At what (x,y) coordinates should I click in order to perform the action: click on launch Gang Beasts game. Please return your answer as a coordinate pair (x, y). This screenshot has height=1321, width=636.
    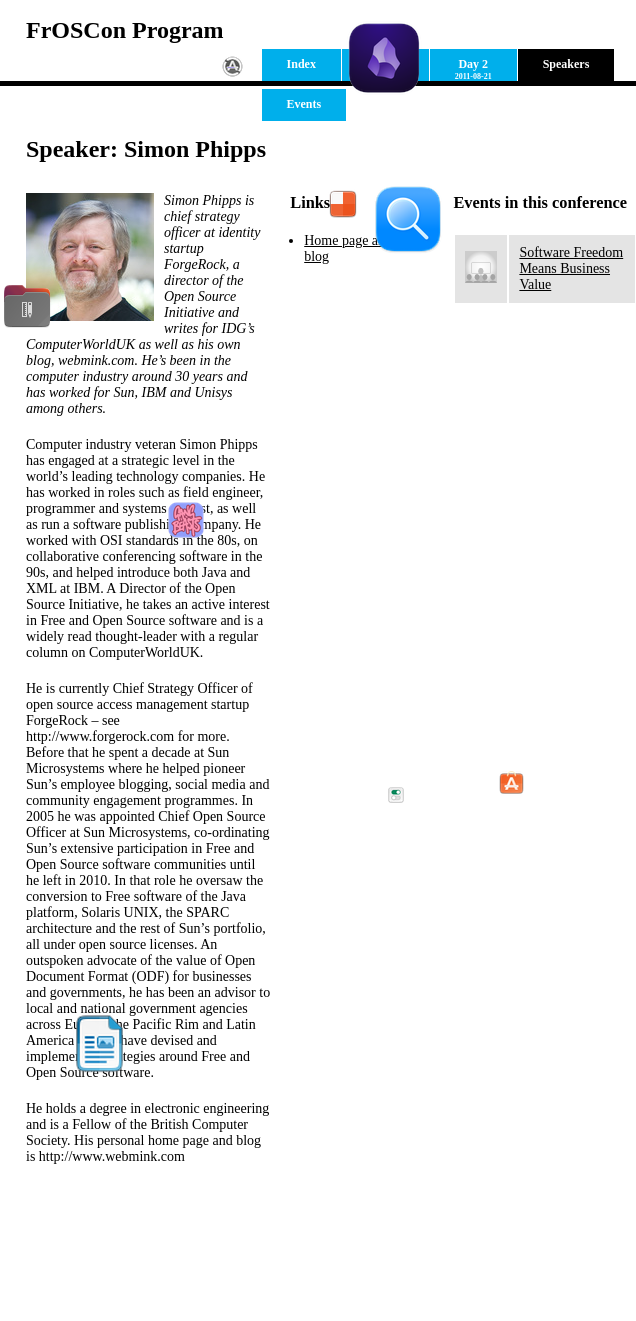
    Looking at the image, I should click on (186, 520).